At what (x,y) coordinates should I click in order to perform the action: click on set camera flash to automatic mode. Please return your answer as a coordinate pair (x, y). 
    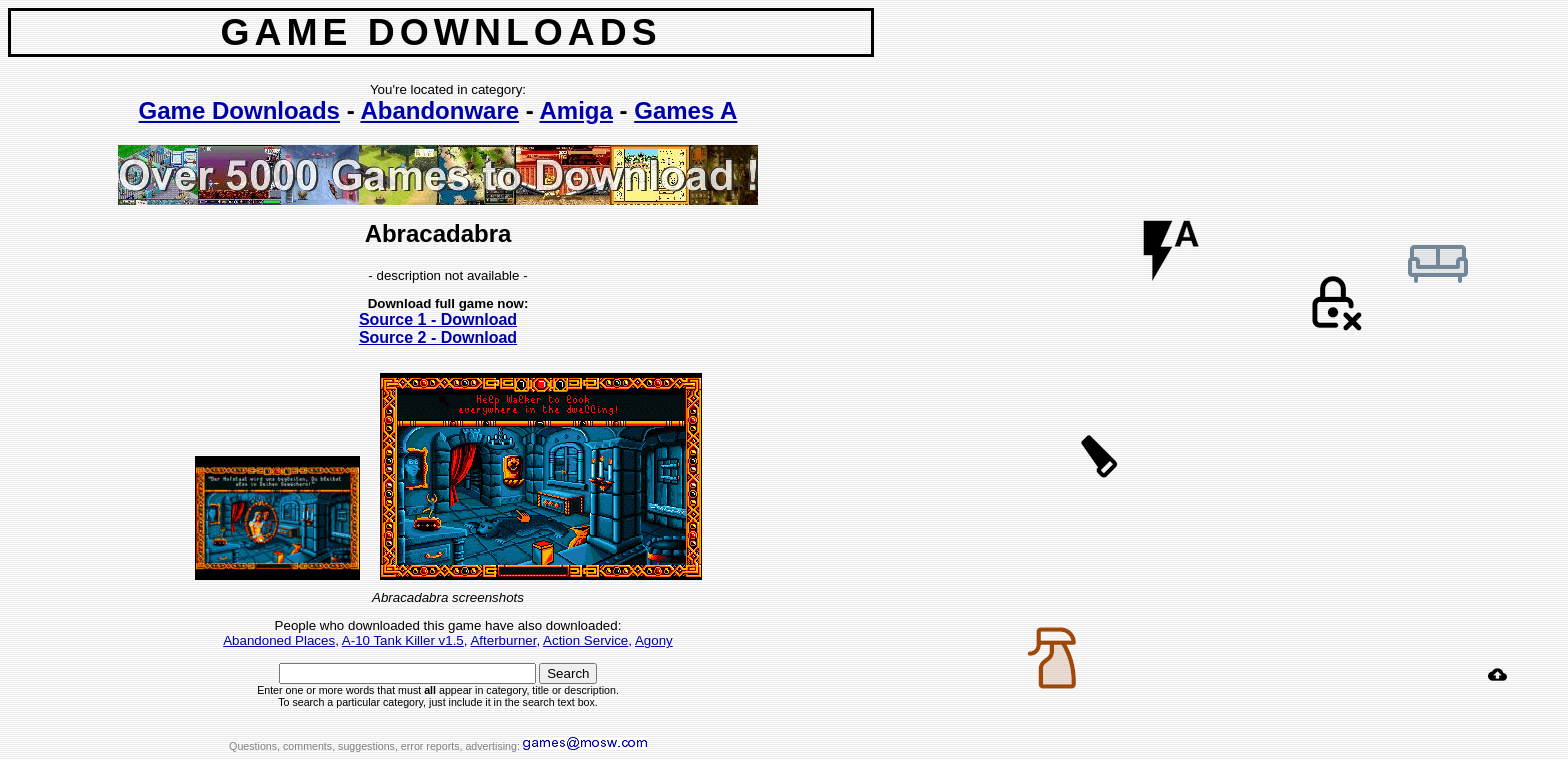
    Looking at the image, I should click on (1169, 249).